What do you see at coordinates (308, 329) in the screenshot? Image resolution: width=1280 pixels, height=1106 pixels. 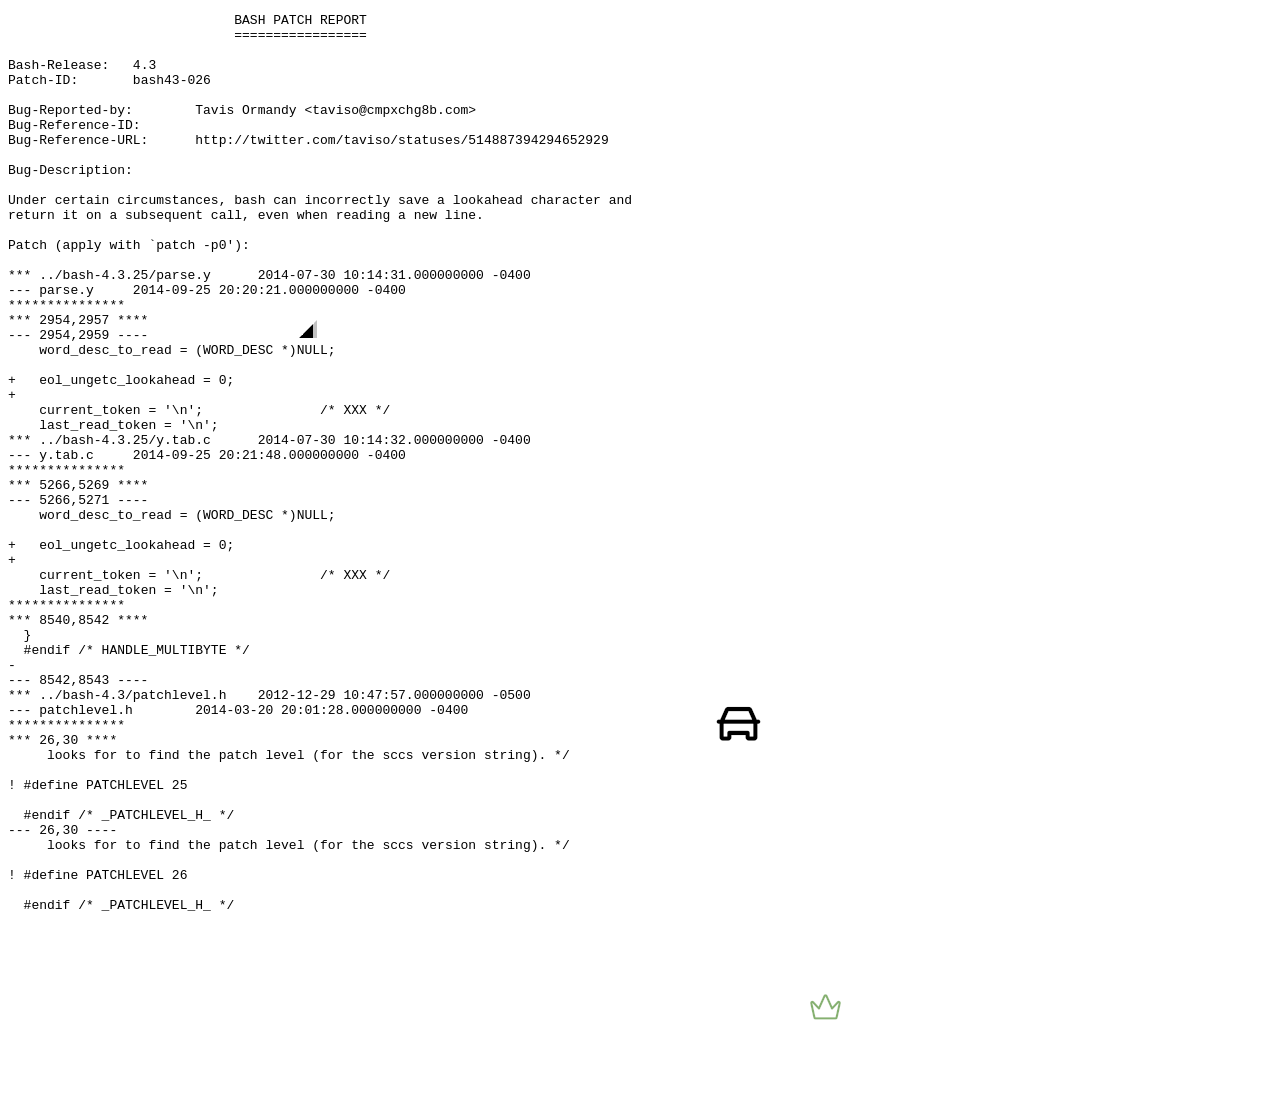 I see `indicates current cellular network signal strength` at bounding box center [308, 329].